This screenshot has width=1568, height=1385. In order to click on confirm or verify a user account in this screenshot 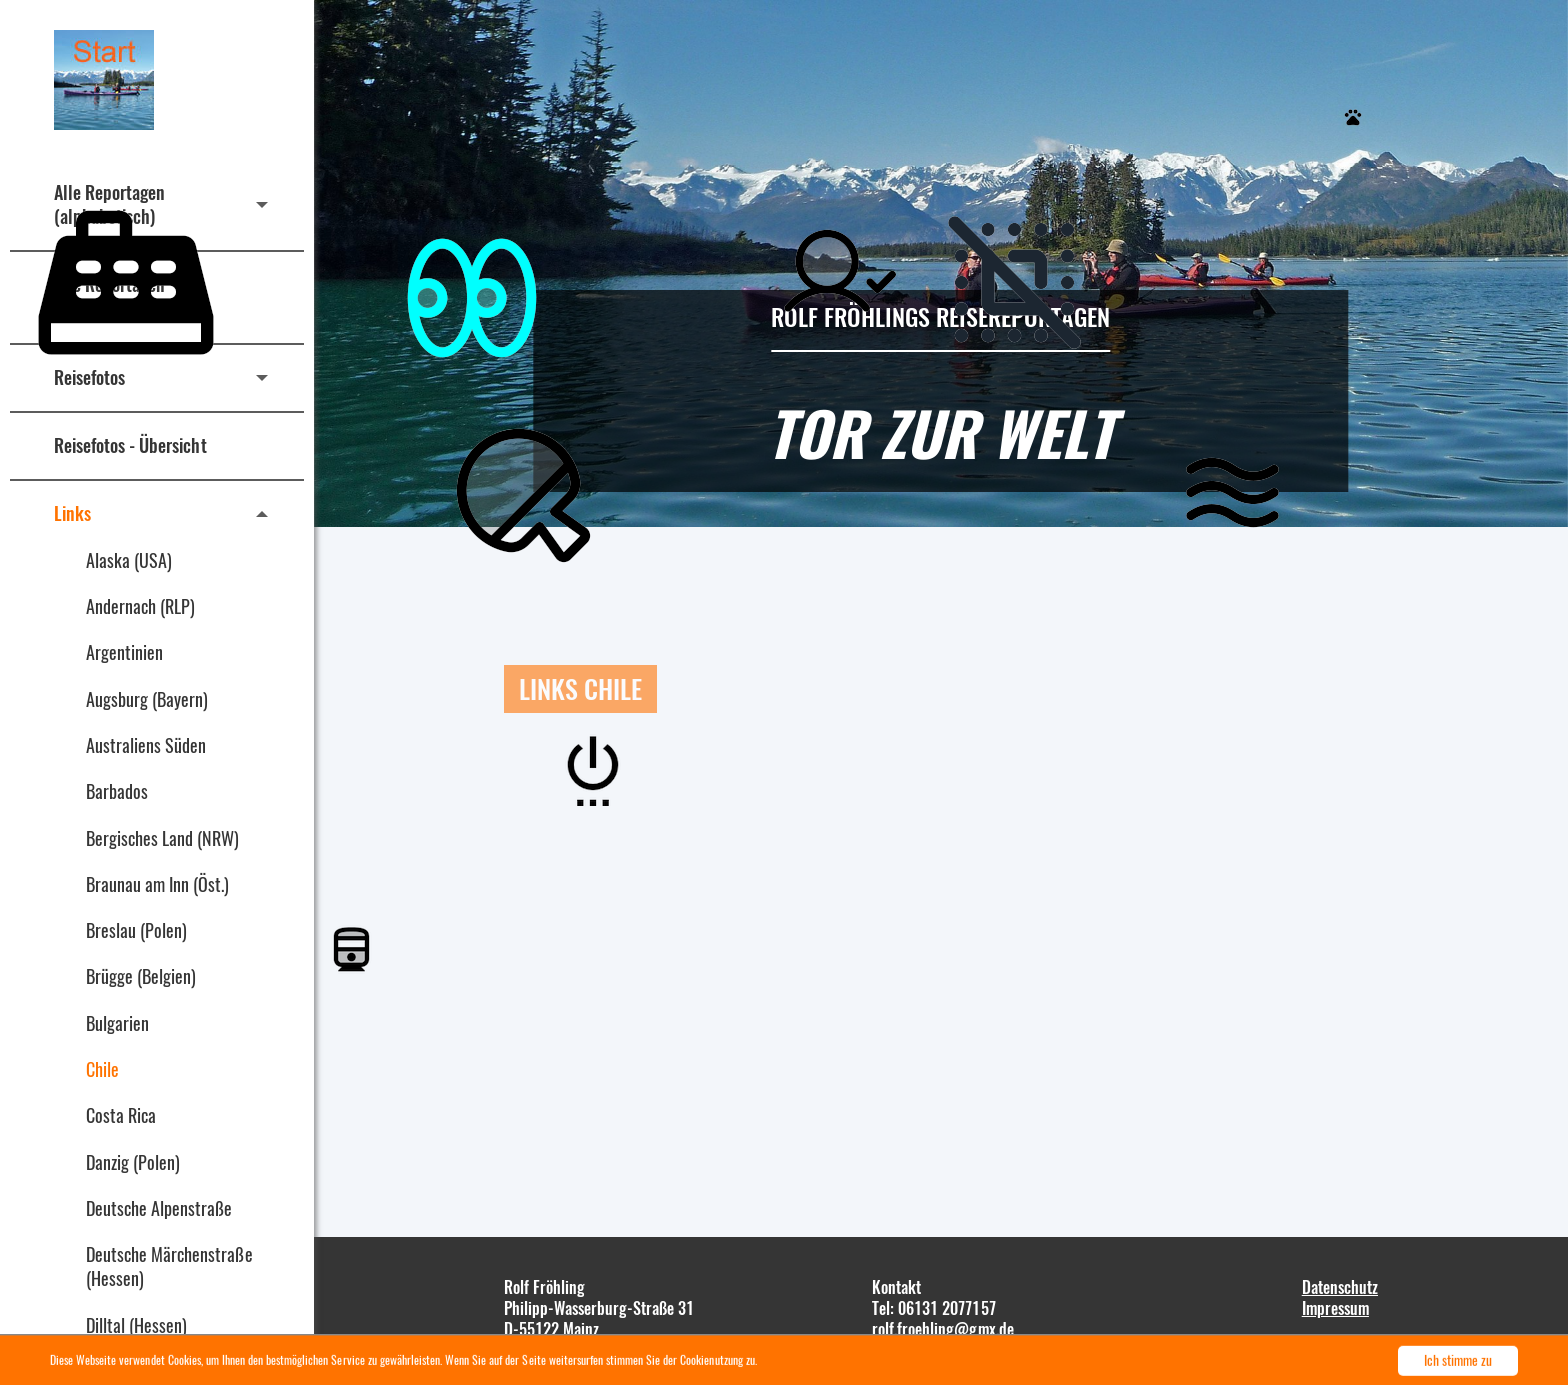, I will do `click(836, 274)`.